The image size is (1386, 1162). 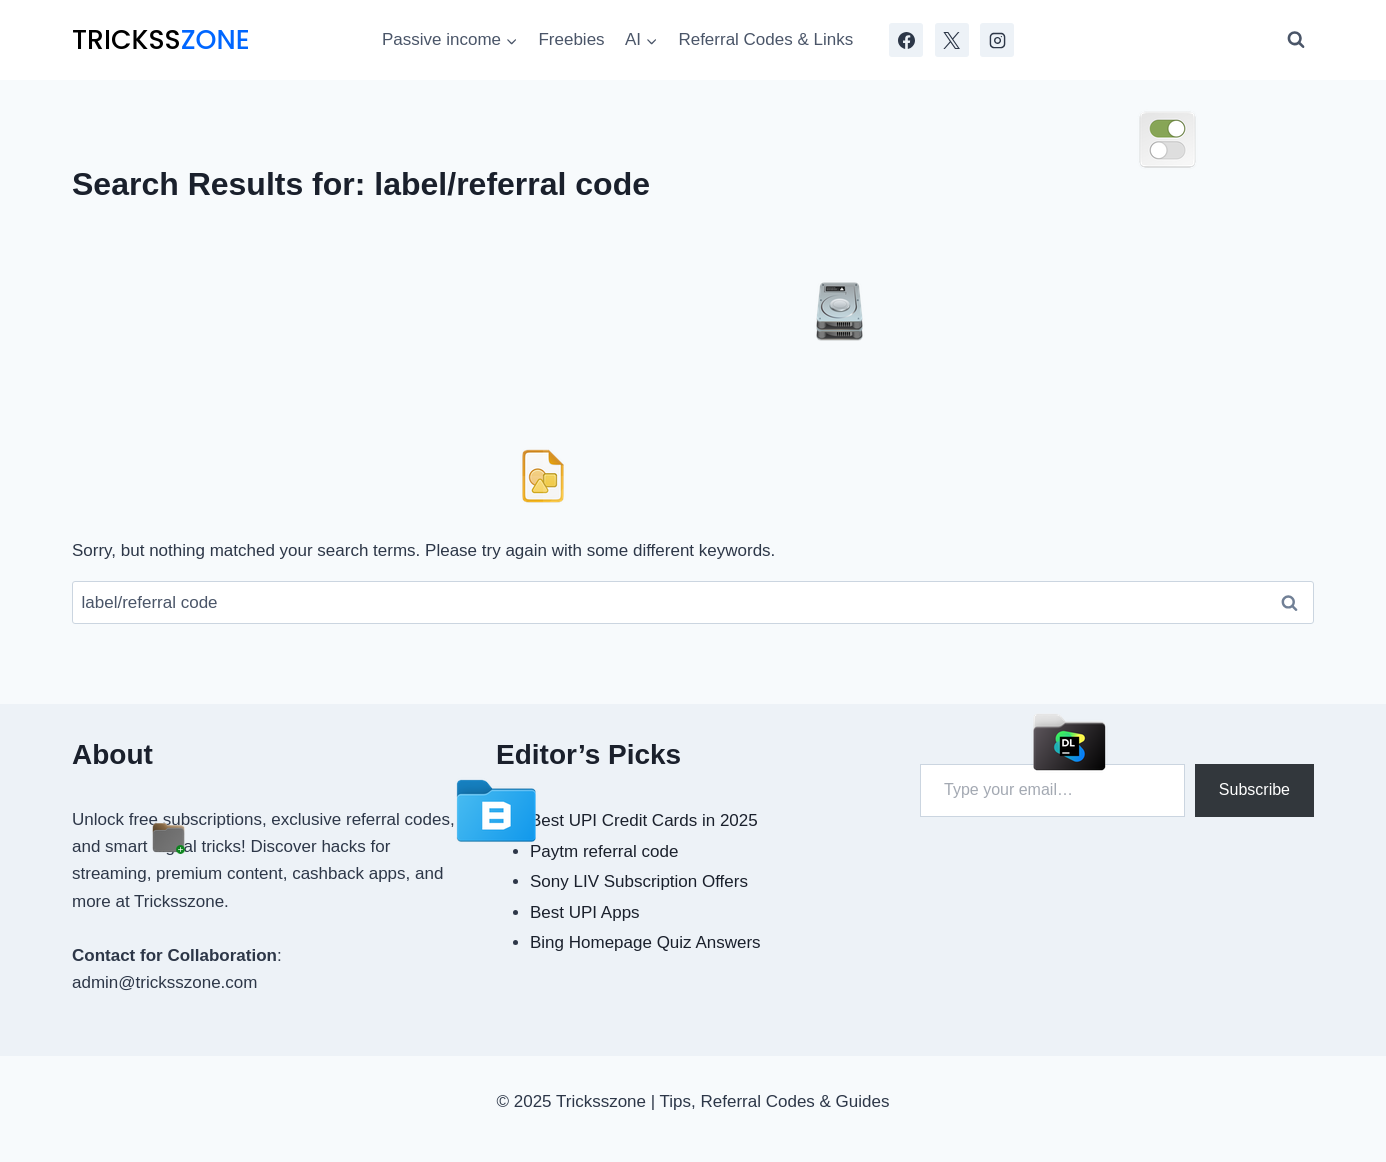 What do you see at coordinates (168, 837) in the screenshot?
I see `create a new folder` at bounding box center [168, 837].